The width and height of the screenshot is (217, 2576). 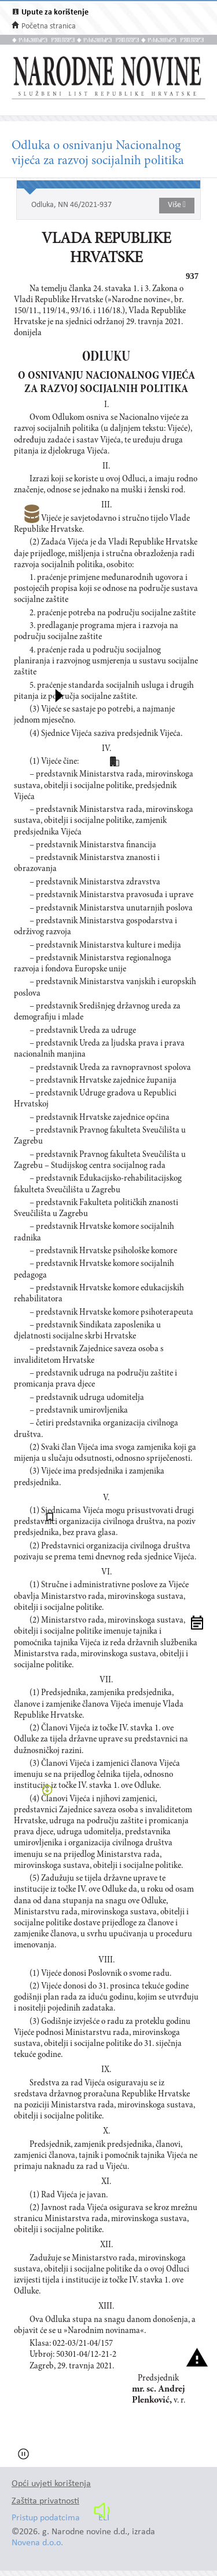 What do you see at coordinates (197, 2357) in the screenshot?
I see `indicates a warning or caution state` at bounding box center [197, 2357].